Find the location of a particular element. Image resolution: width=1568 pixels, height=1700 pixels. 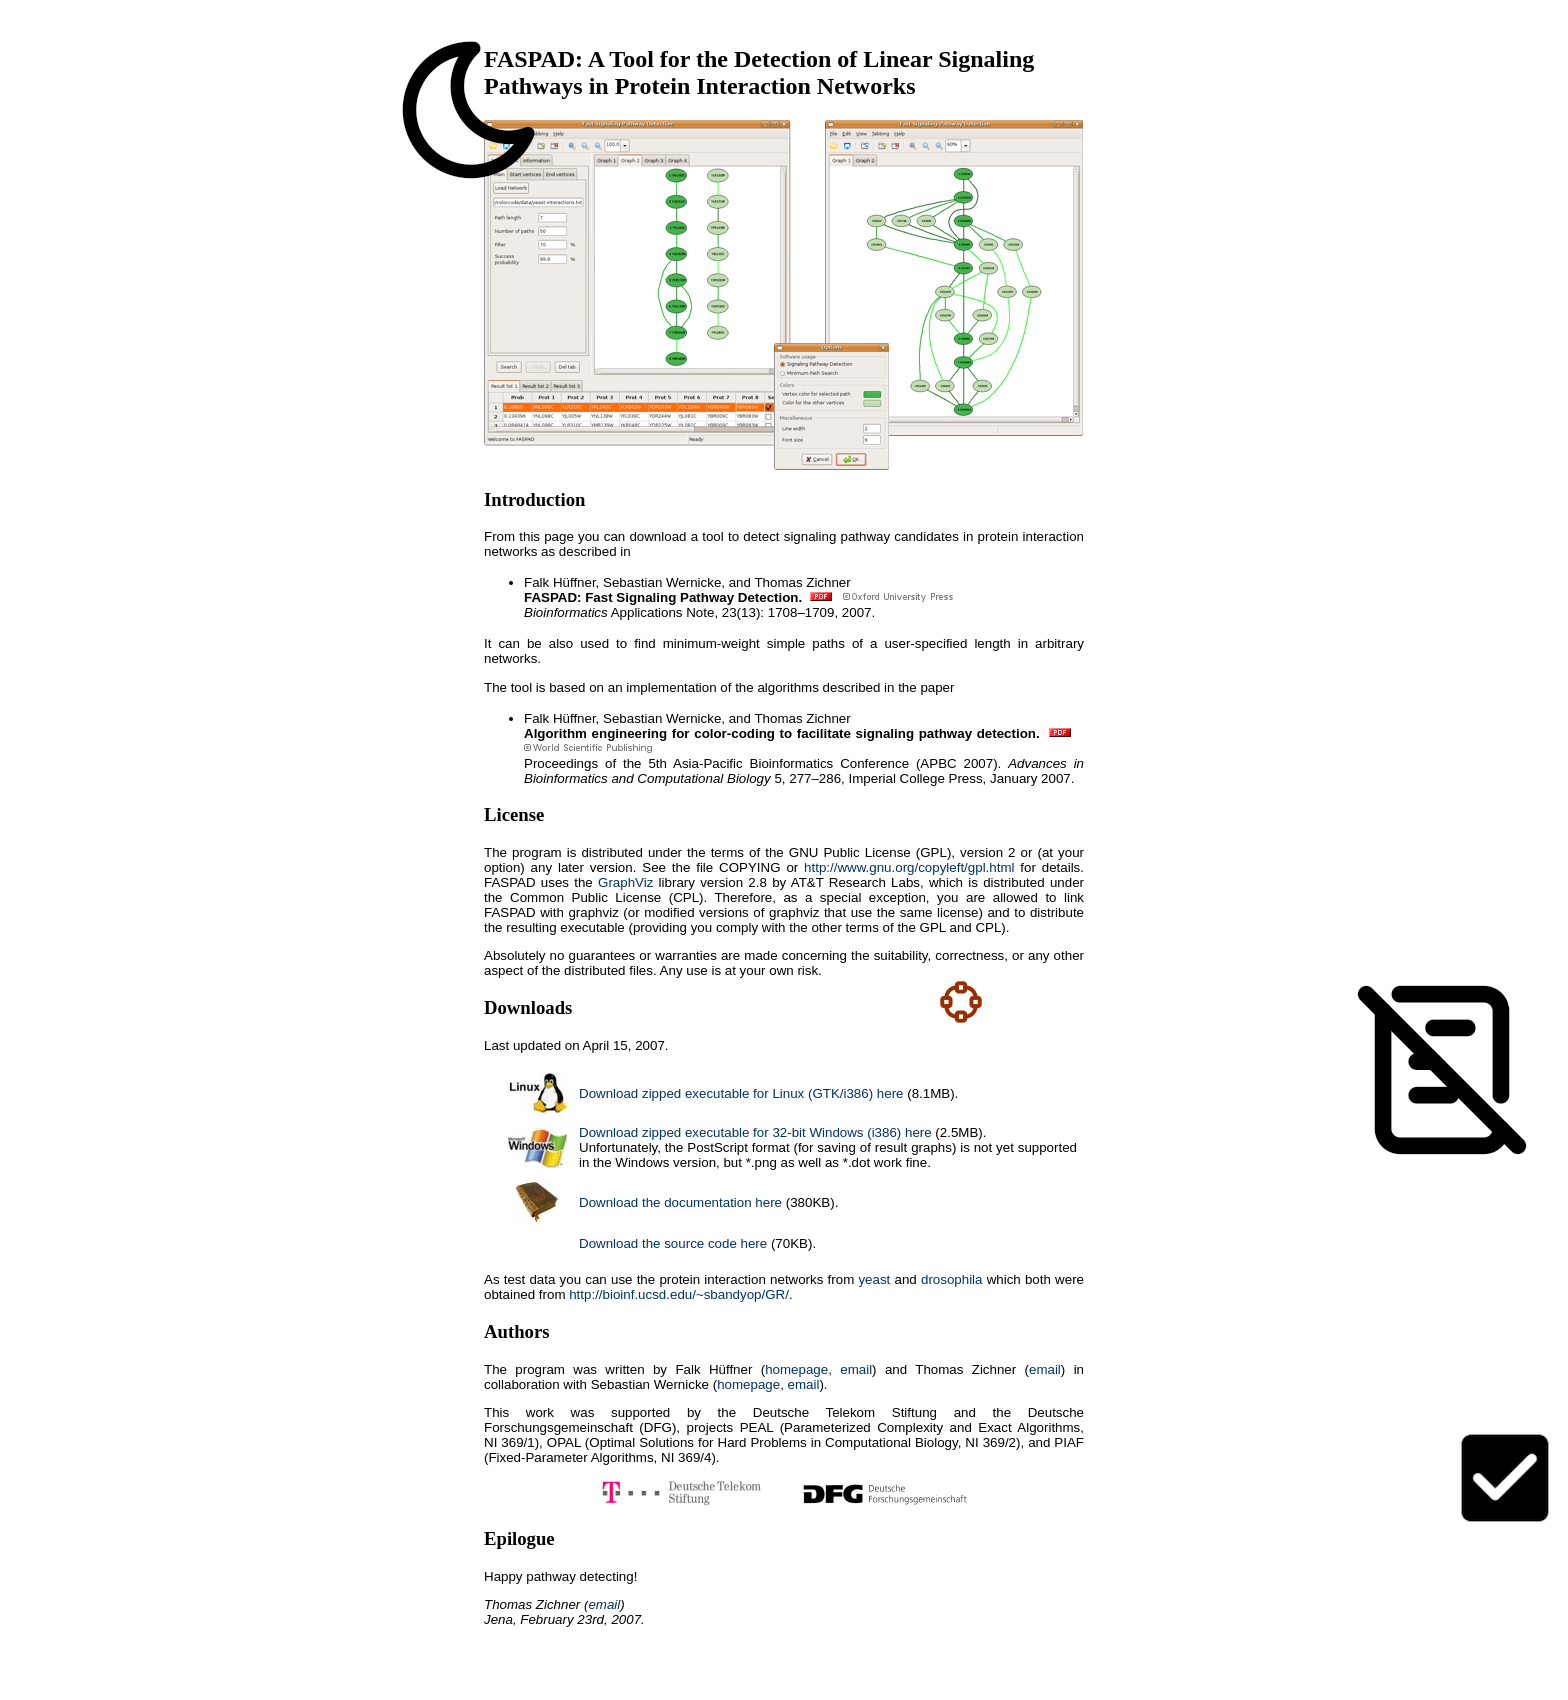

toggle dark mode is located at coordinates (471, 110).